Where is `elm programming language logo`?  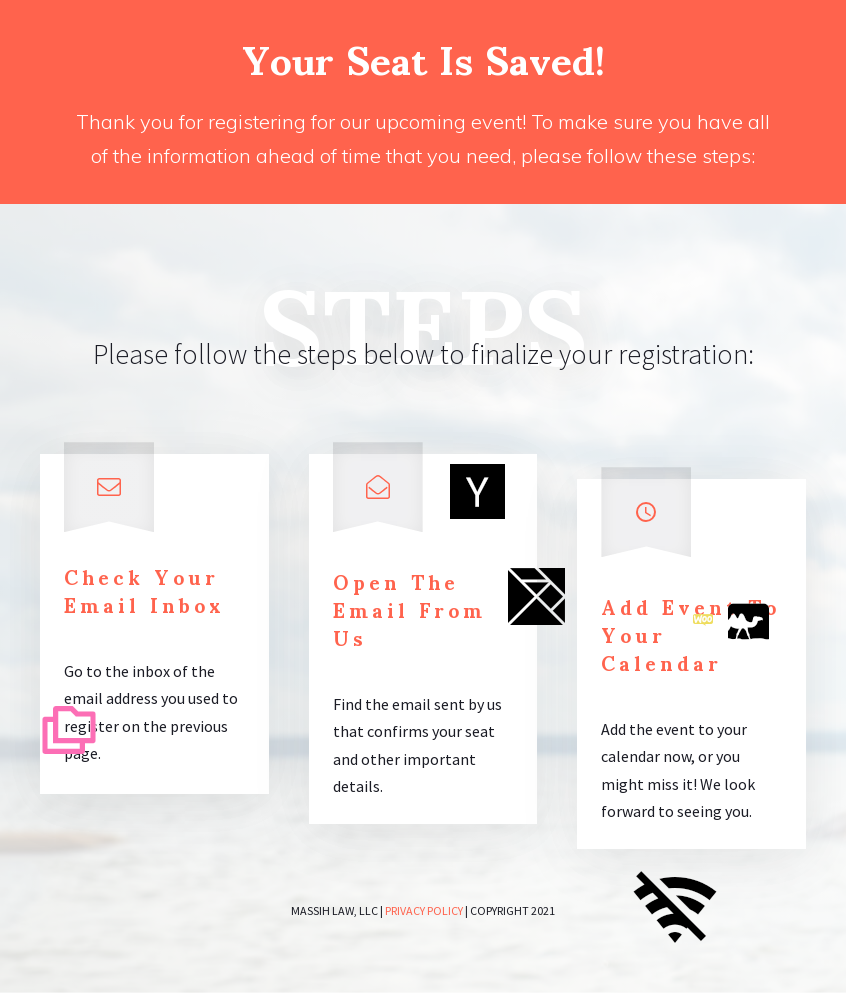
elm programming language logo is located at coordinates (536, 596).